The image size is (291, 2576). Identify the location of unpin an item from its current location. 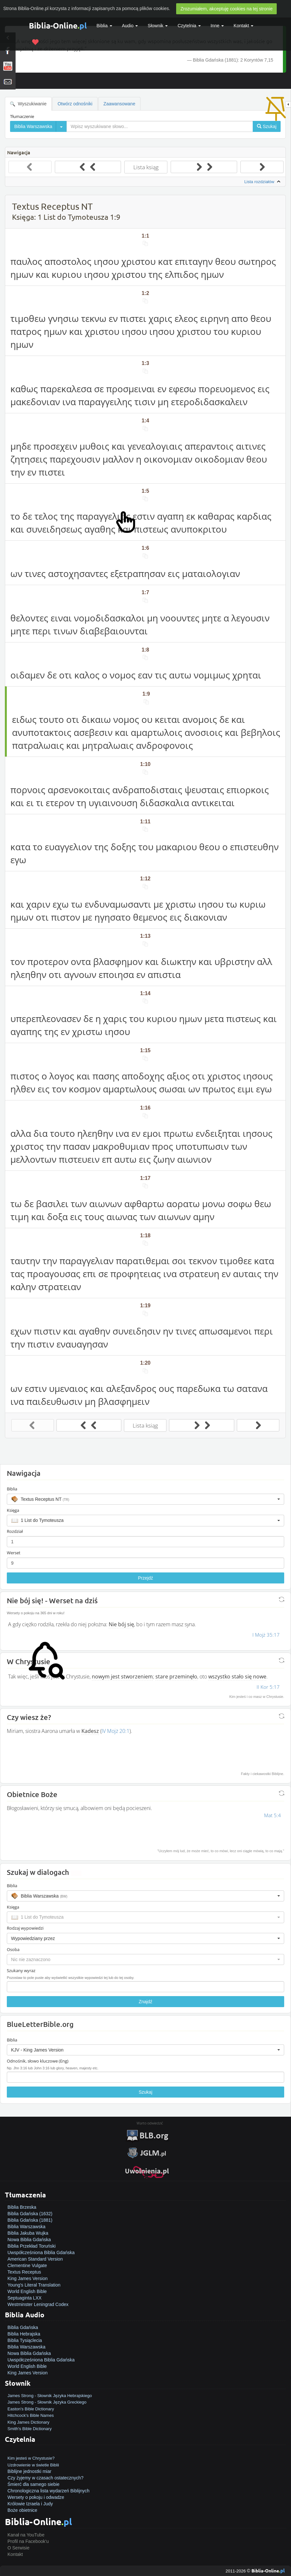
(276, 108).